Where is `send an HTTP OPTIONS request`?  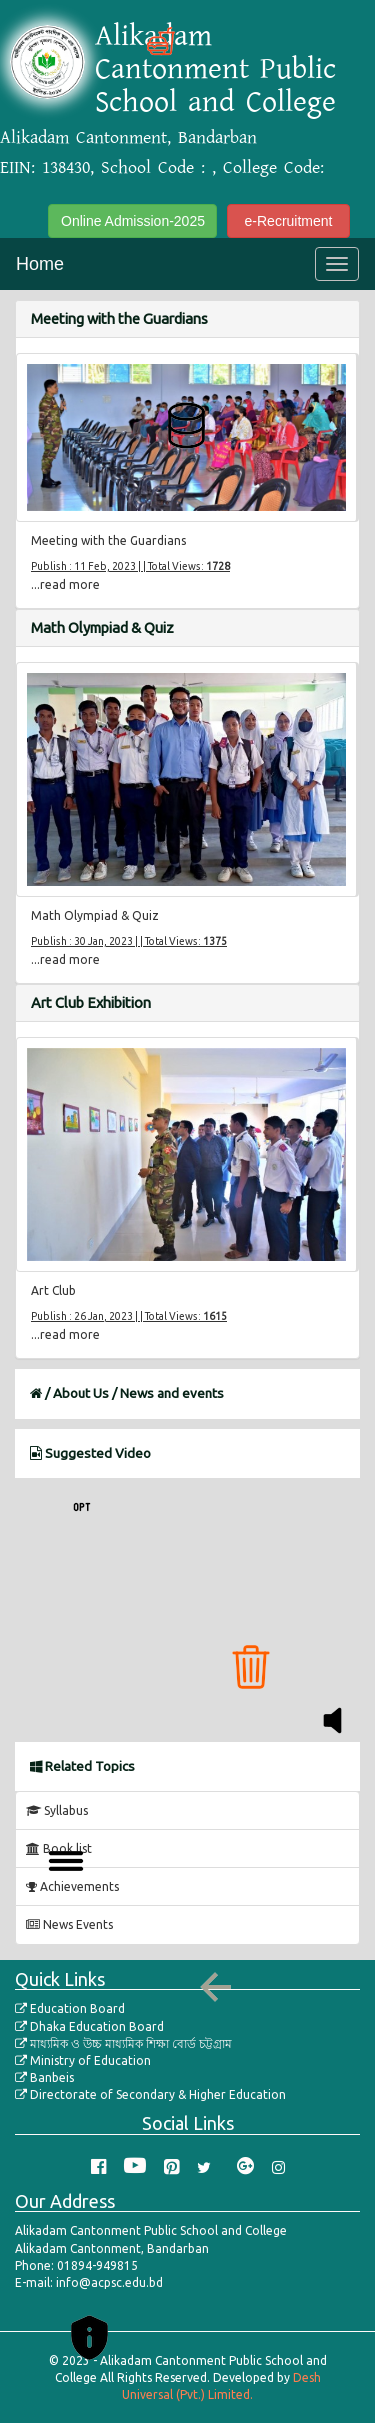 send an HTTP OPTIONS request is located at coordinates (82, 1507).